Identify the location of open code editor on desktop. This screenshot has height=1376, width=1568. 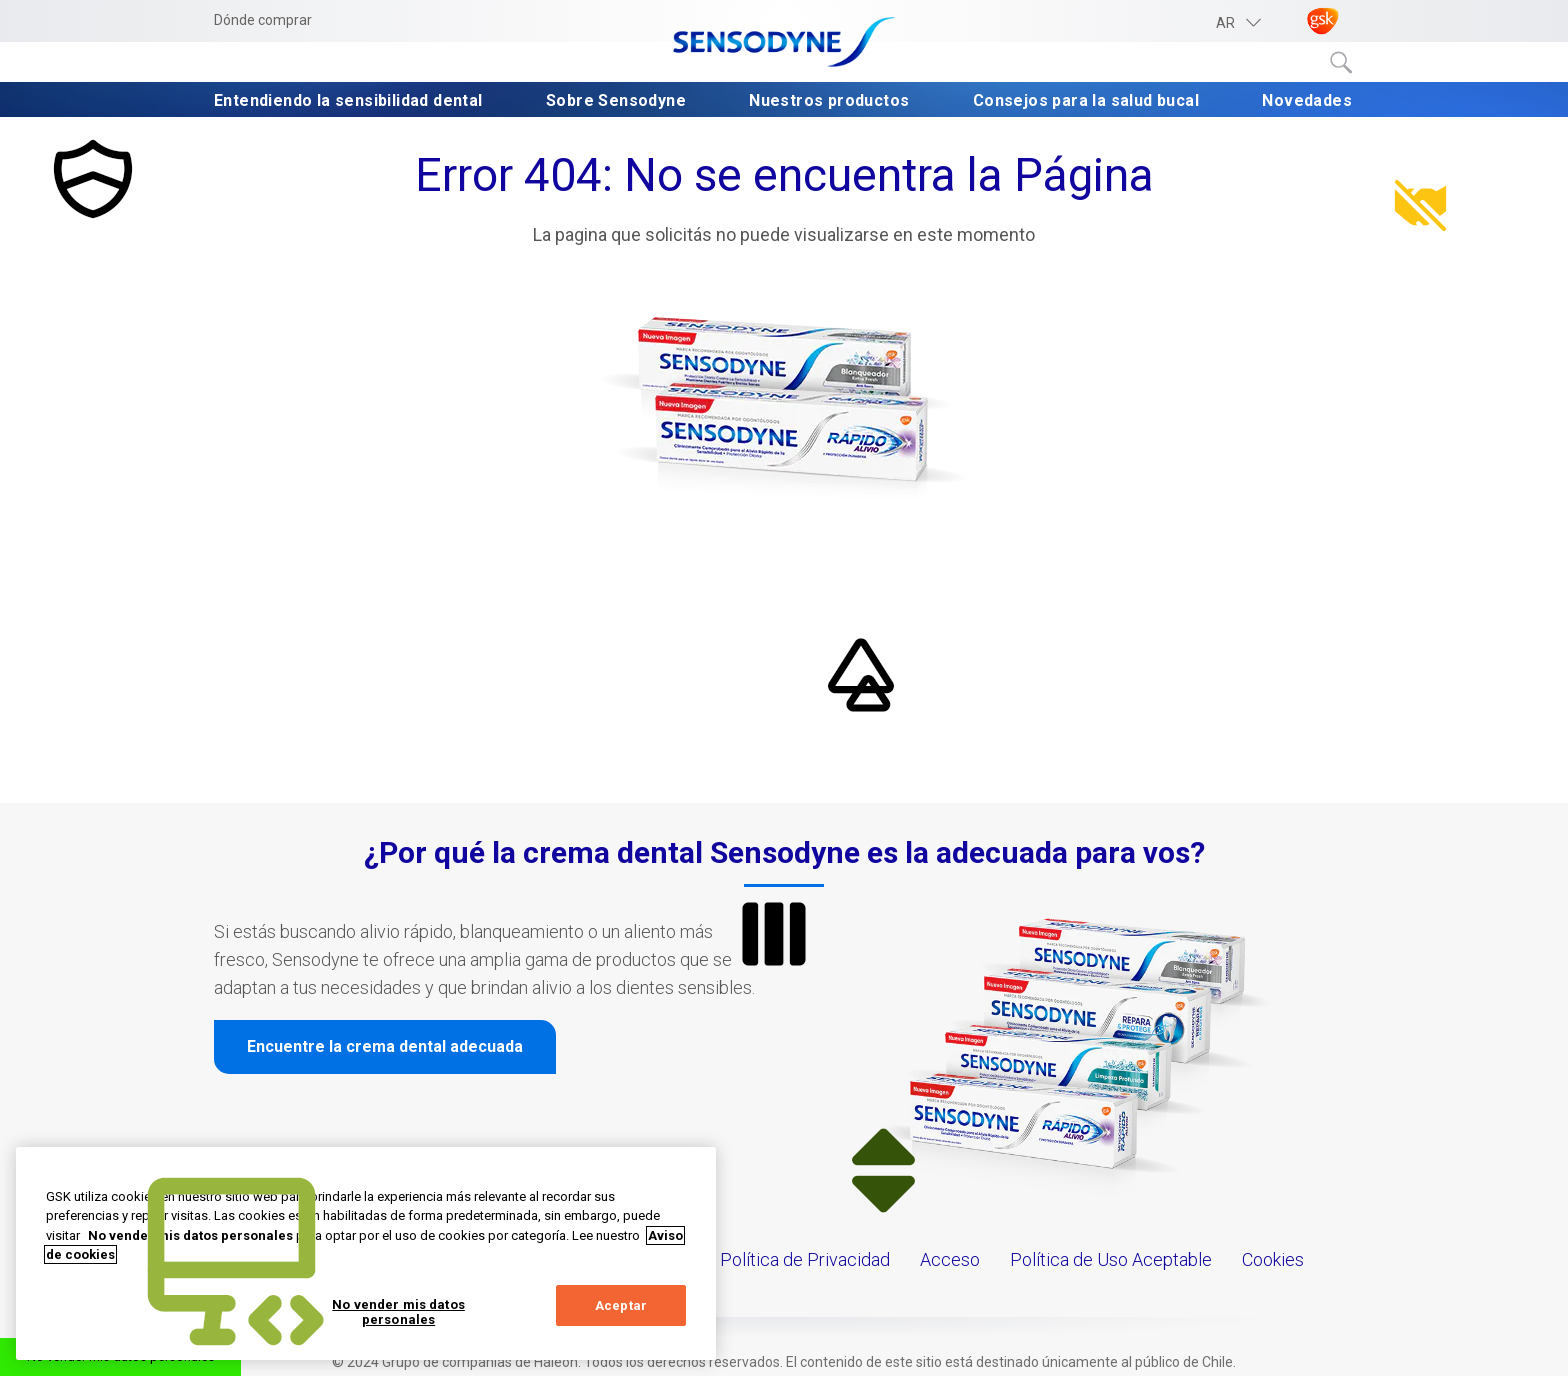
(231, 1261).